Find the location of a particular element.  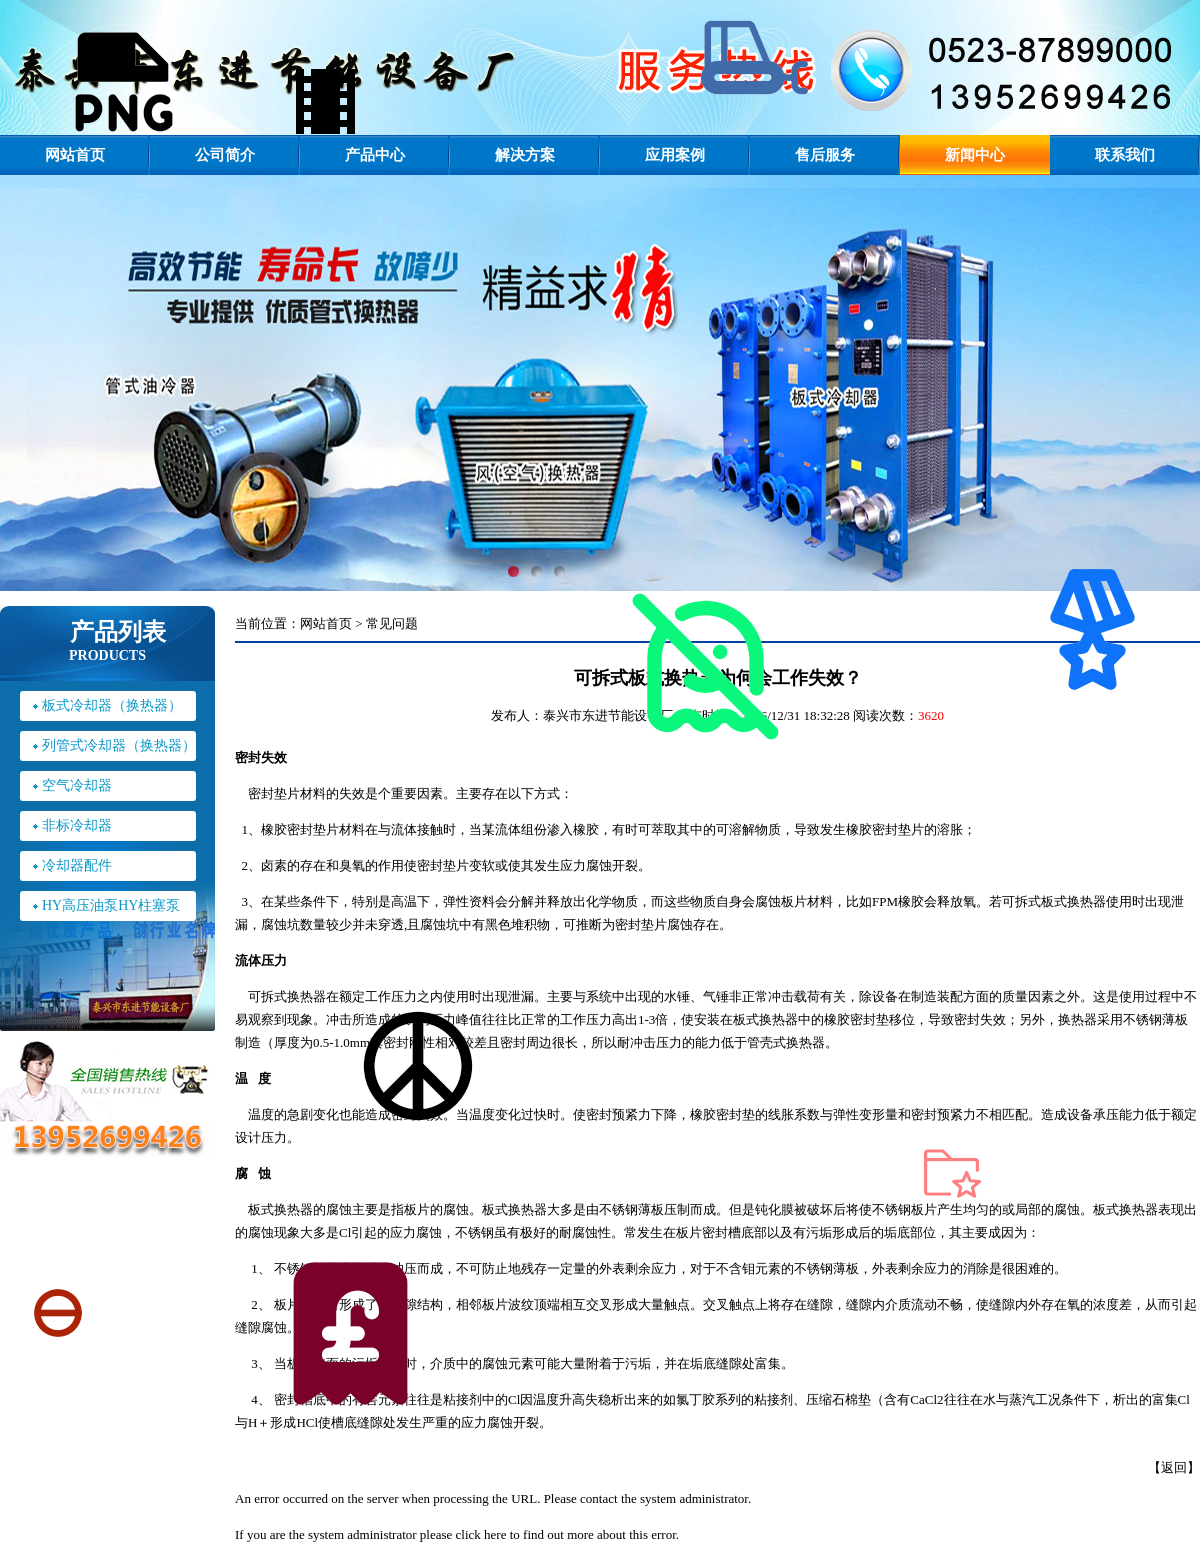

disable ghost mode or incognito browsing is located at coordinates (705, 666).